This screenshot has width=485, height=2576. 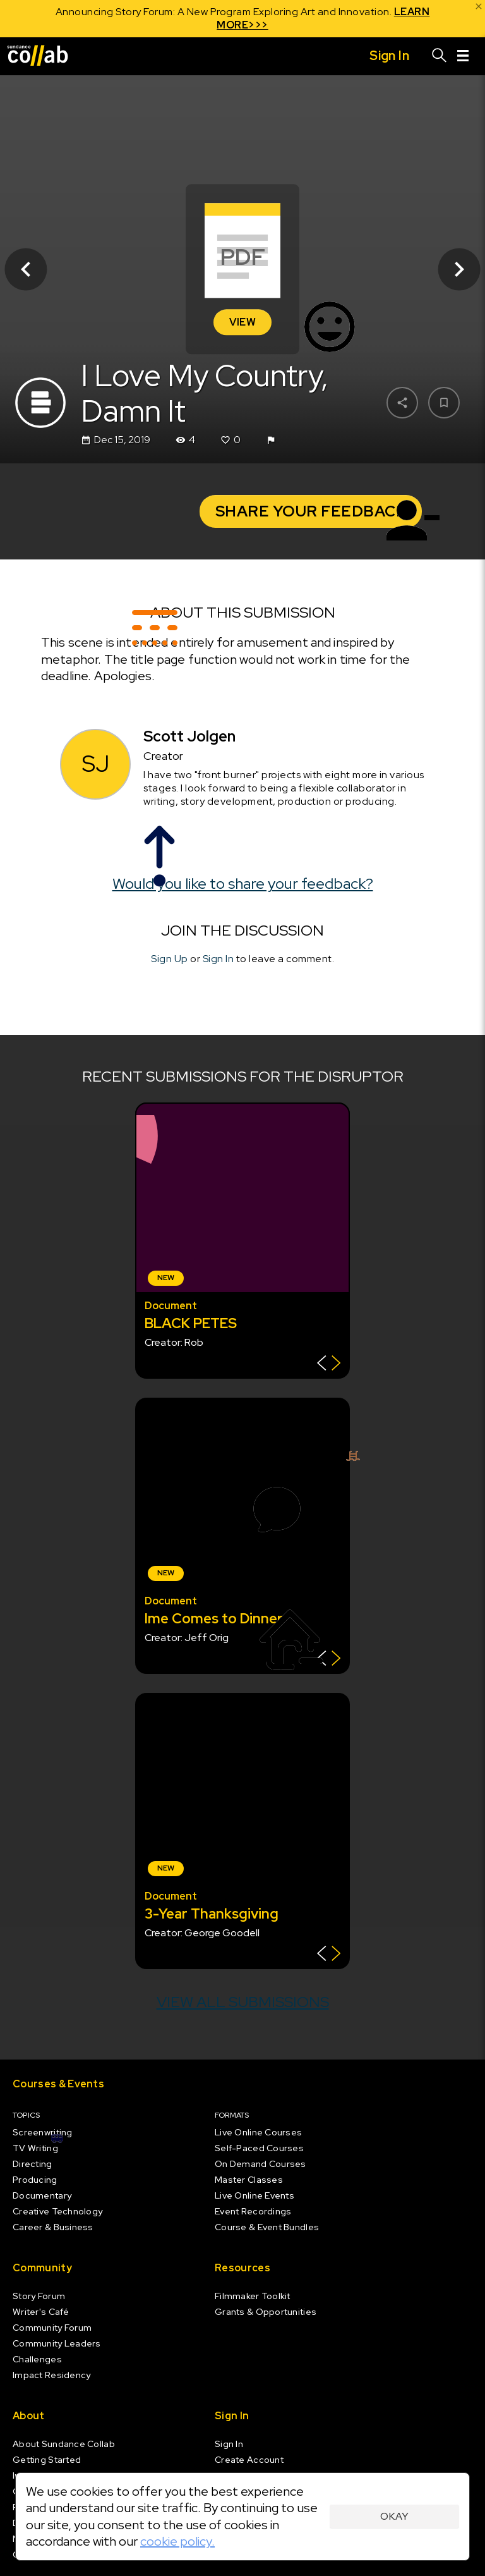 What do you see at coordinates (353, 1456) in the screenshot?
I see `access pool or swimming area information` at bounding box center [353, 1456].